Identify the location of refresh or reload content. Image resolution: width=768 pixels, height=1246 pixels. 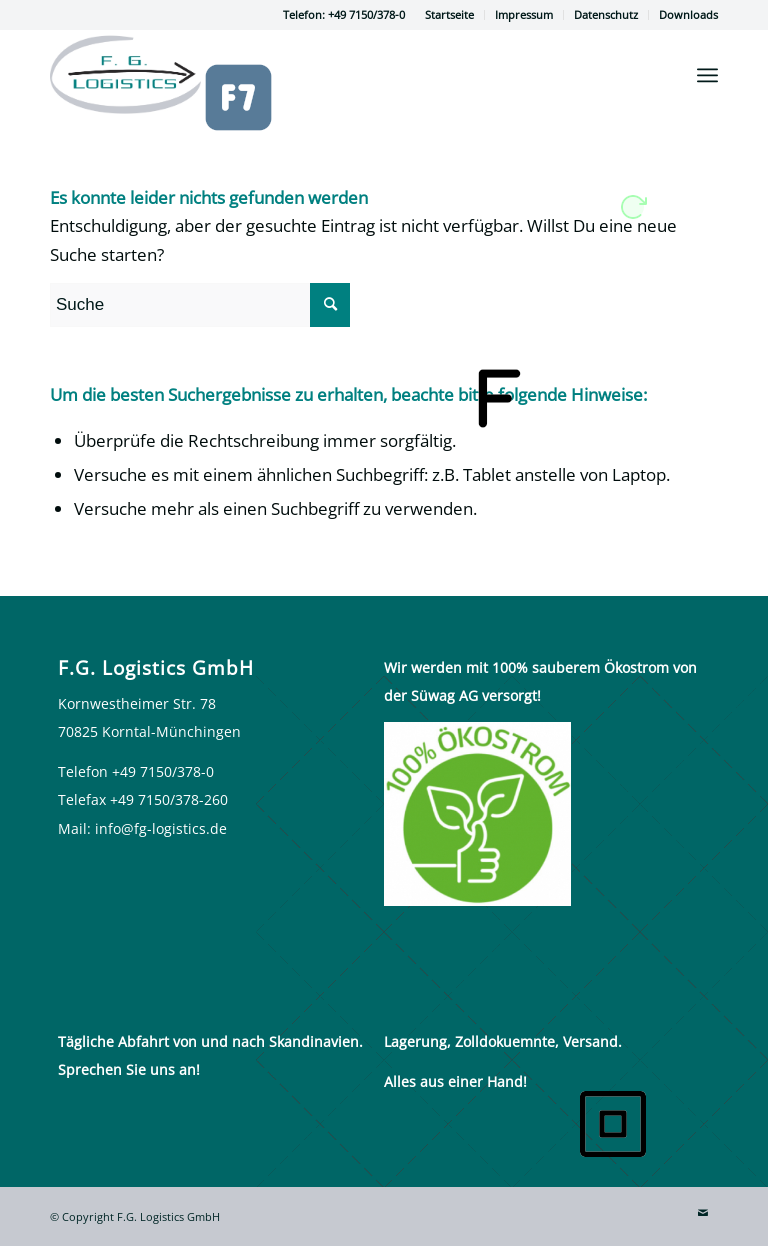
(633, 207).